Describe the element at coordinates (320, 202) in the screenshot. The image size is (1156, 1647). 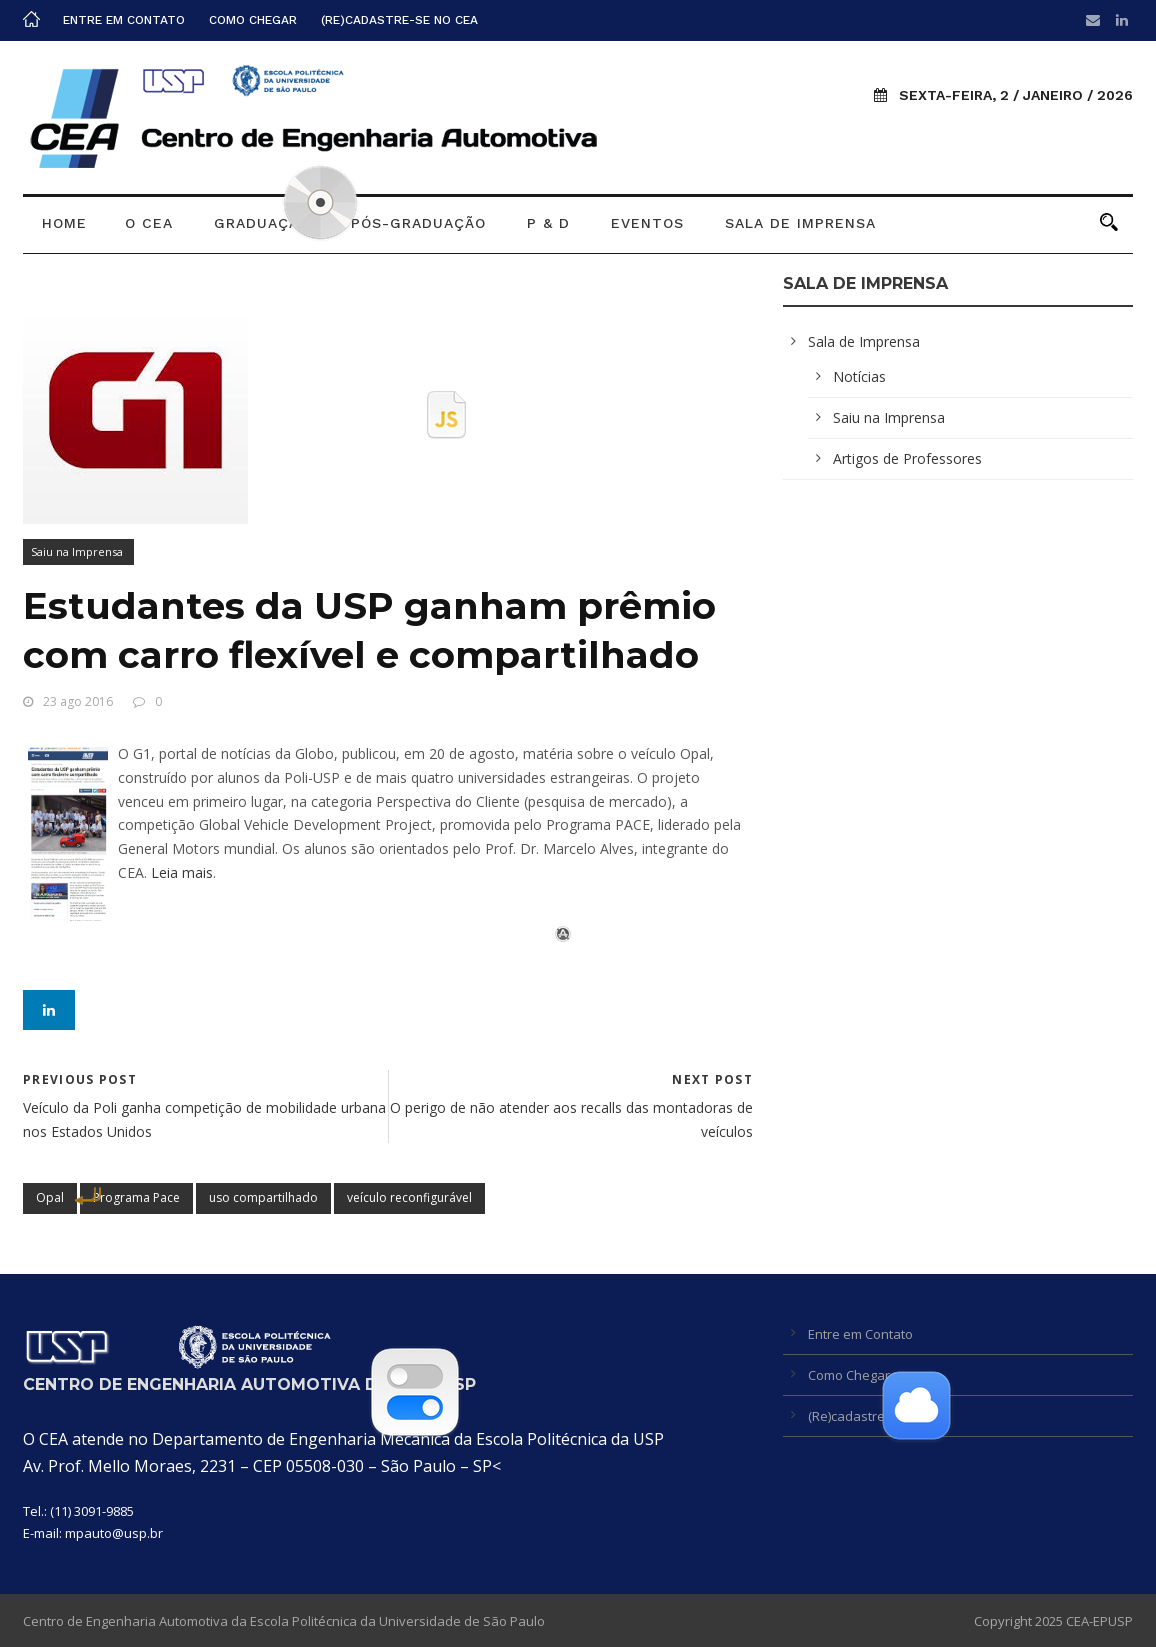
I see `access CD-ROM drive or optical disc contents` at that location.